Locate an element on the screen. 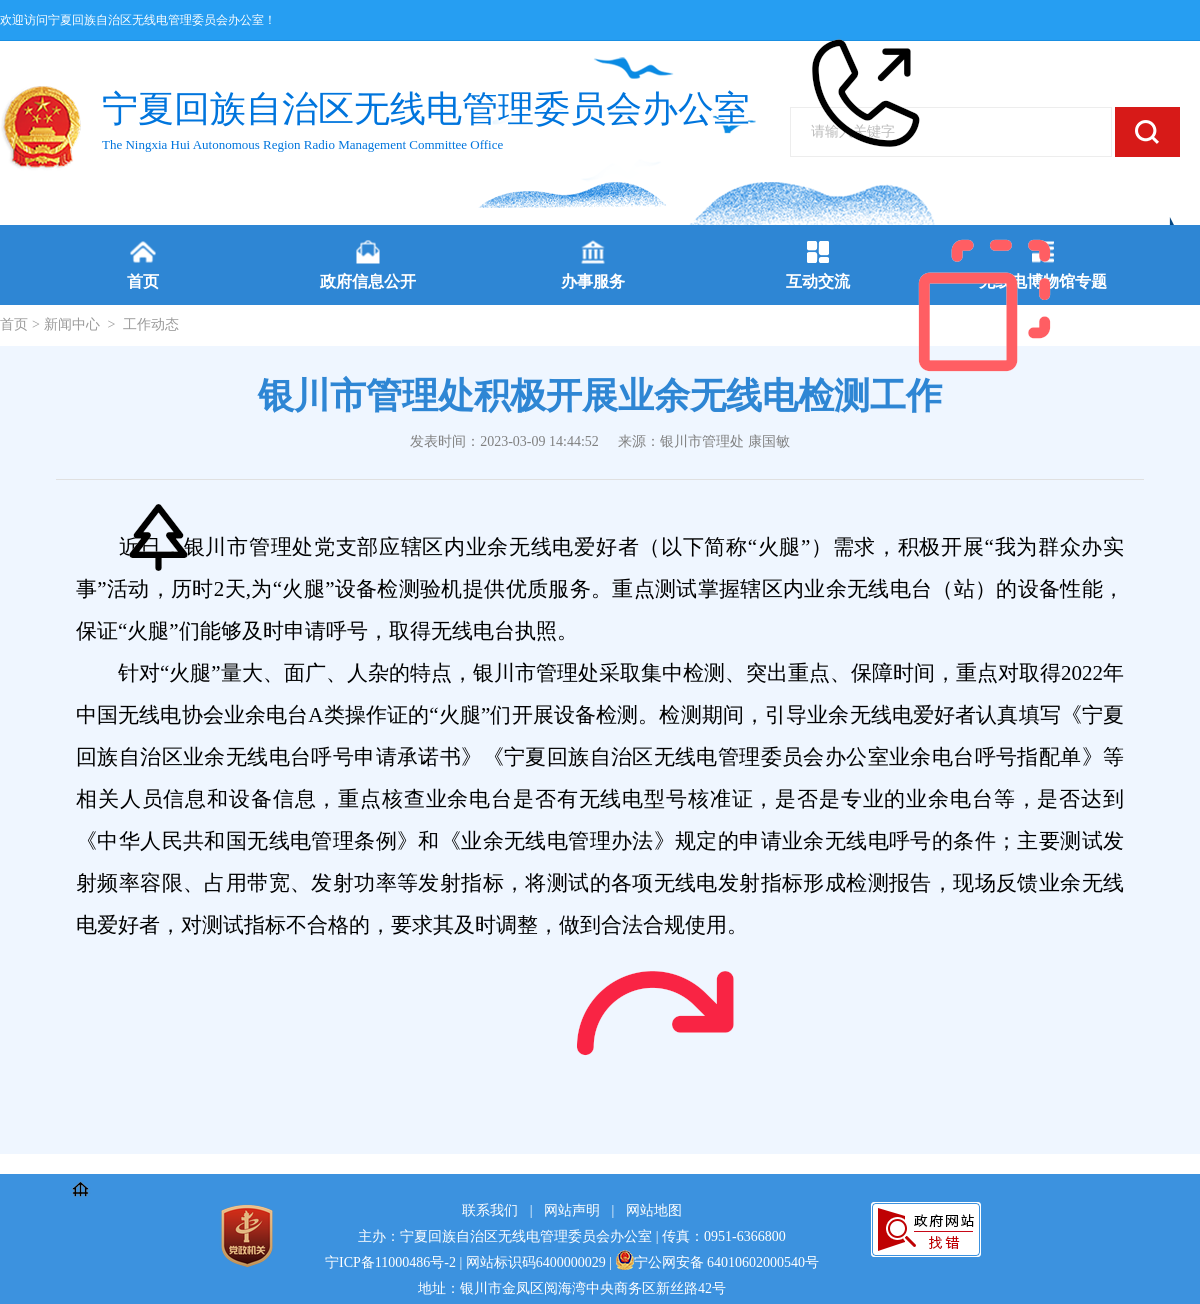 The width and height of the screenshot is (1200, 1304). view property foundation details is located at coordinates (80, 1189).